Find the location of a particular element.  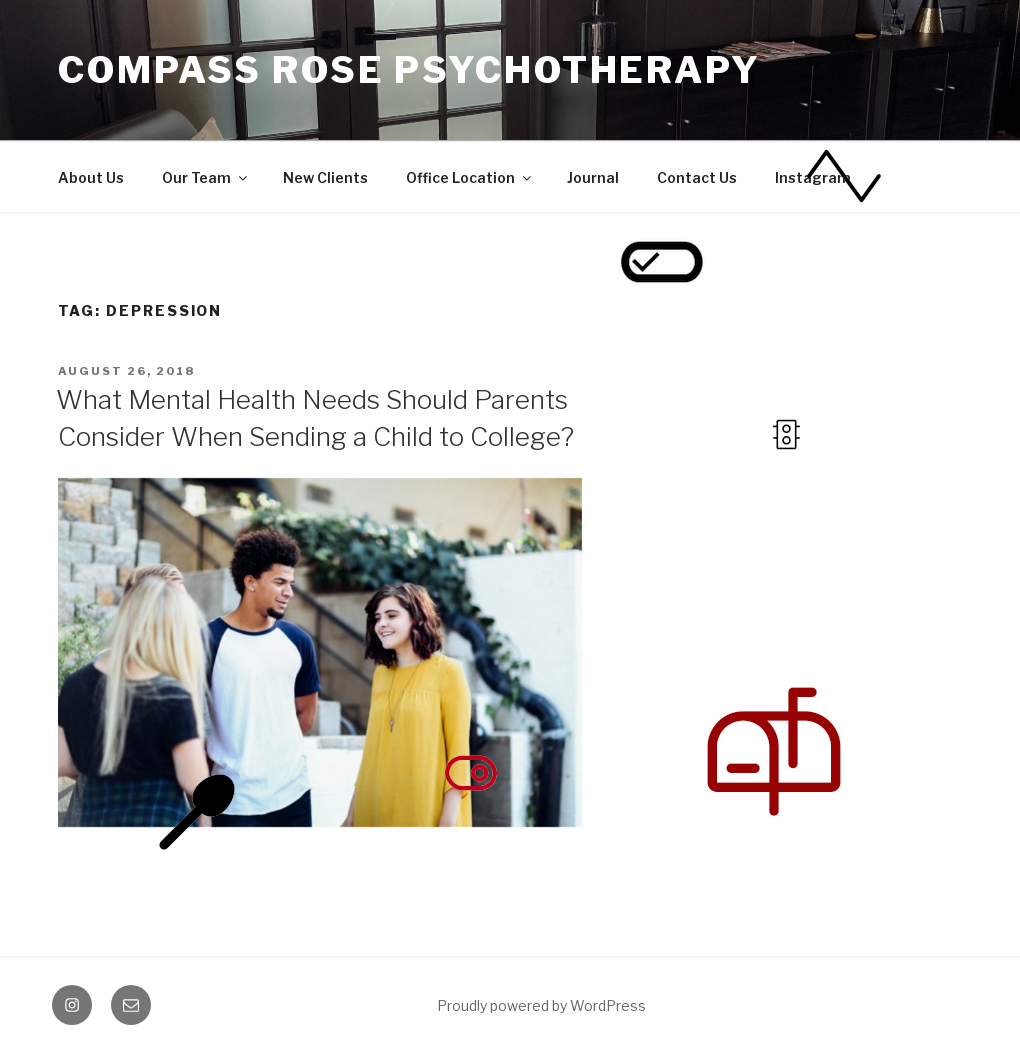

access food or dining settings is located at coordinates (197, 812).